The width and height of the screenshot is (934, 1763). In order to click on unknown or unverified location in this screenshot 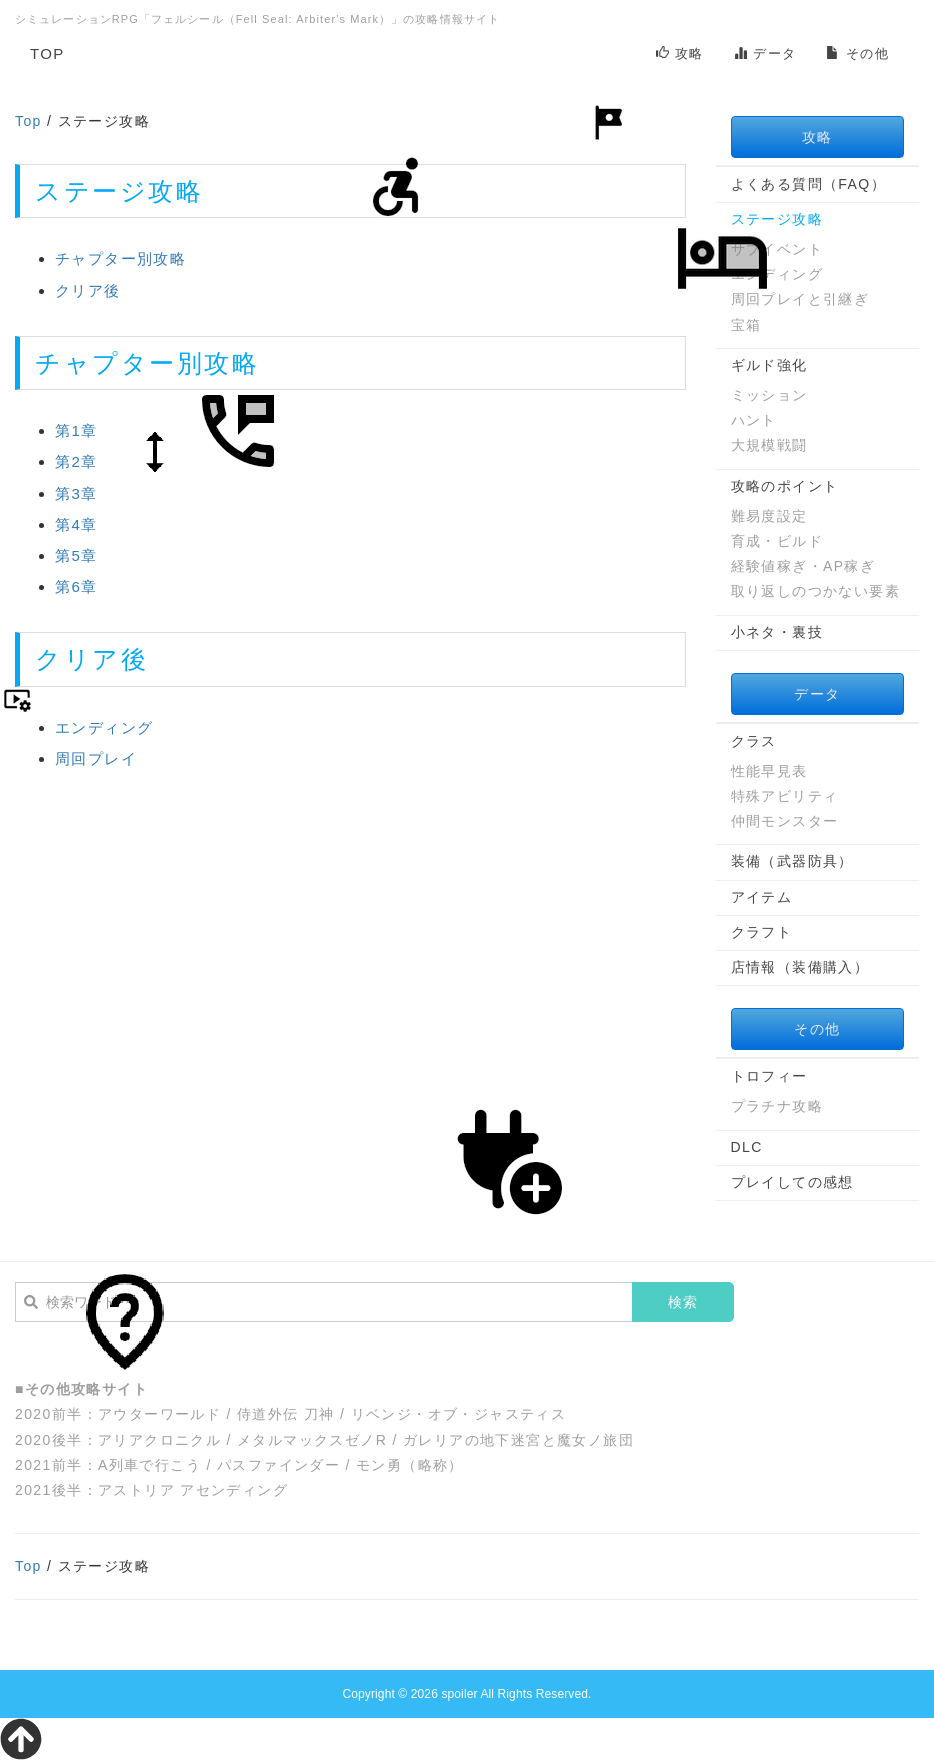, I will do `click(125, 1322)`.